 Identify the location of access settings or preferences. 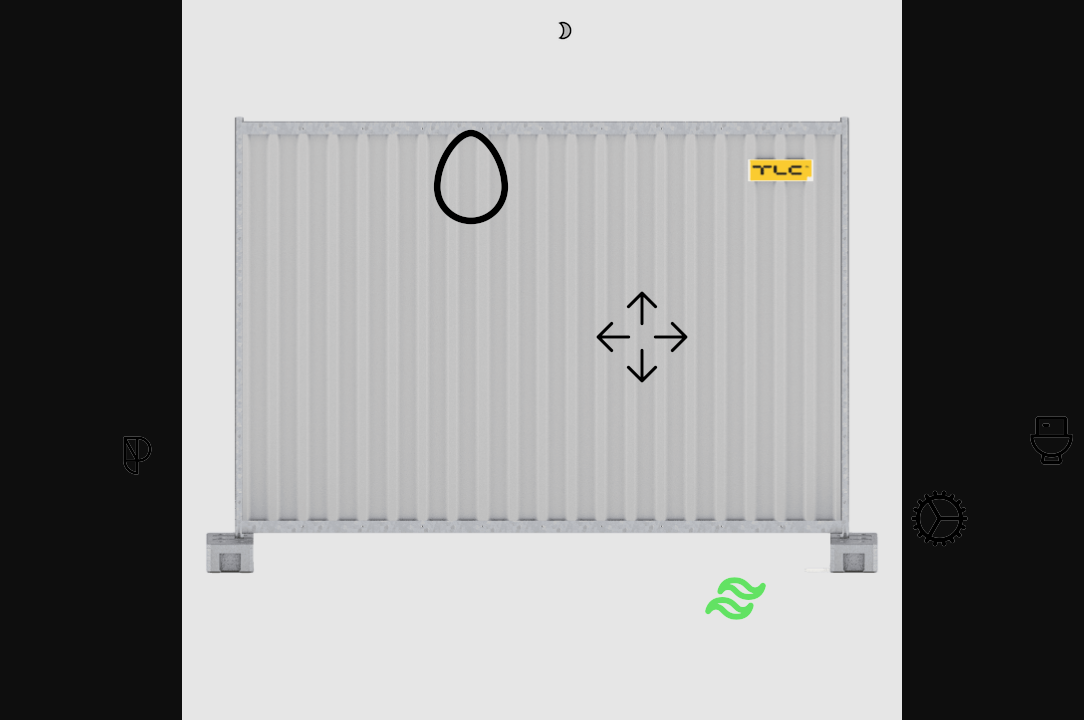
(939, 518).